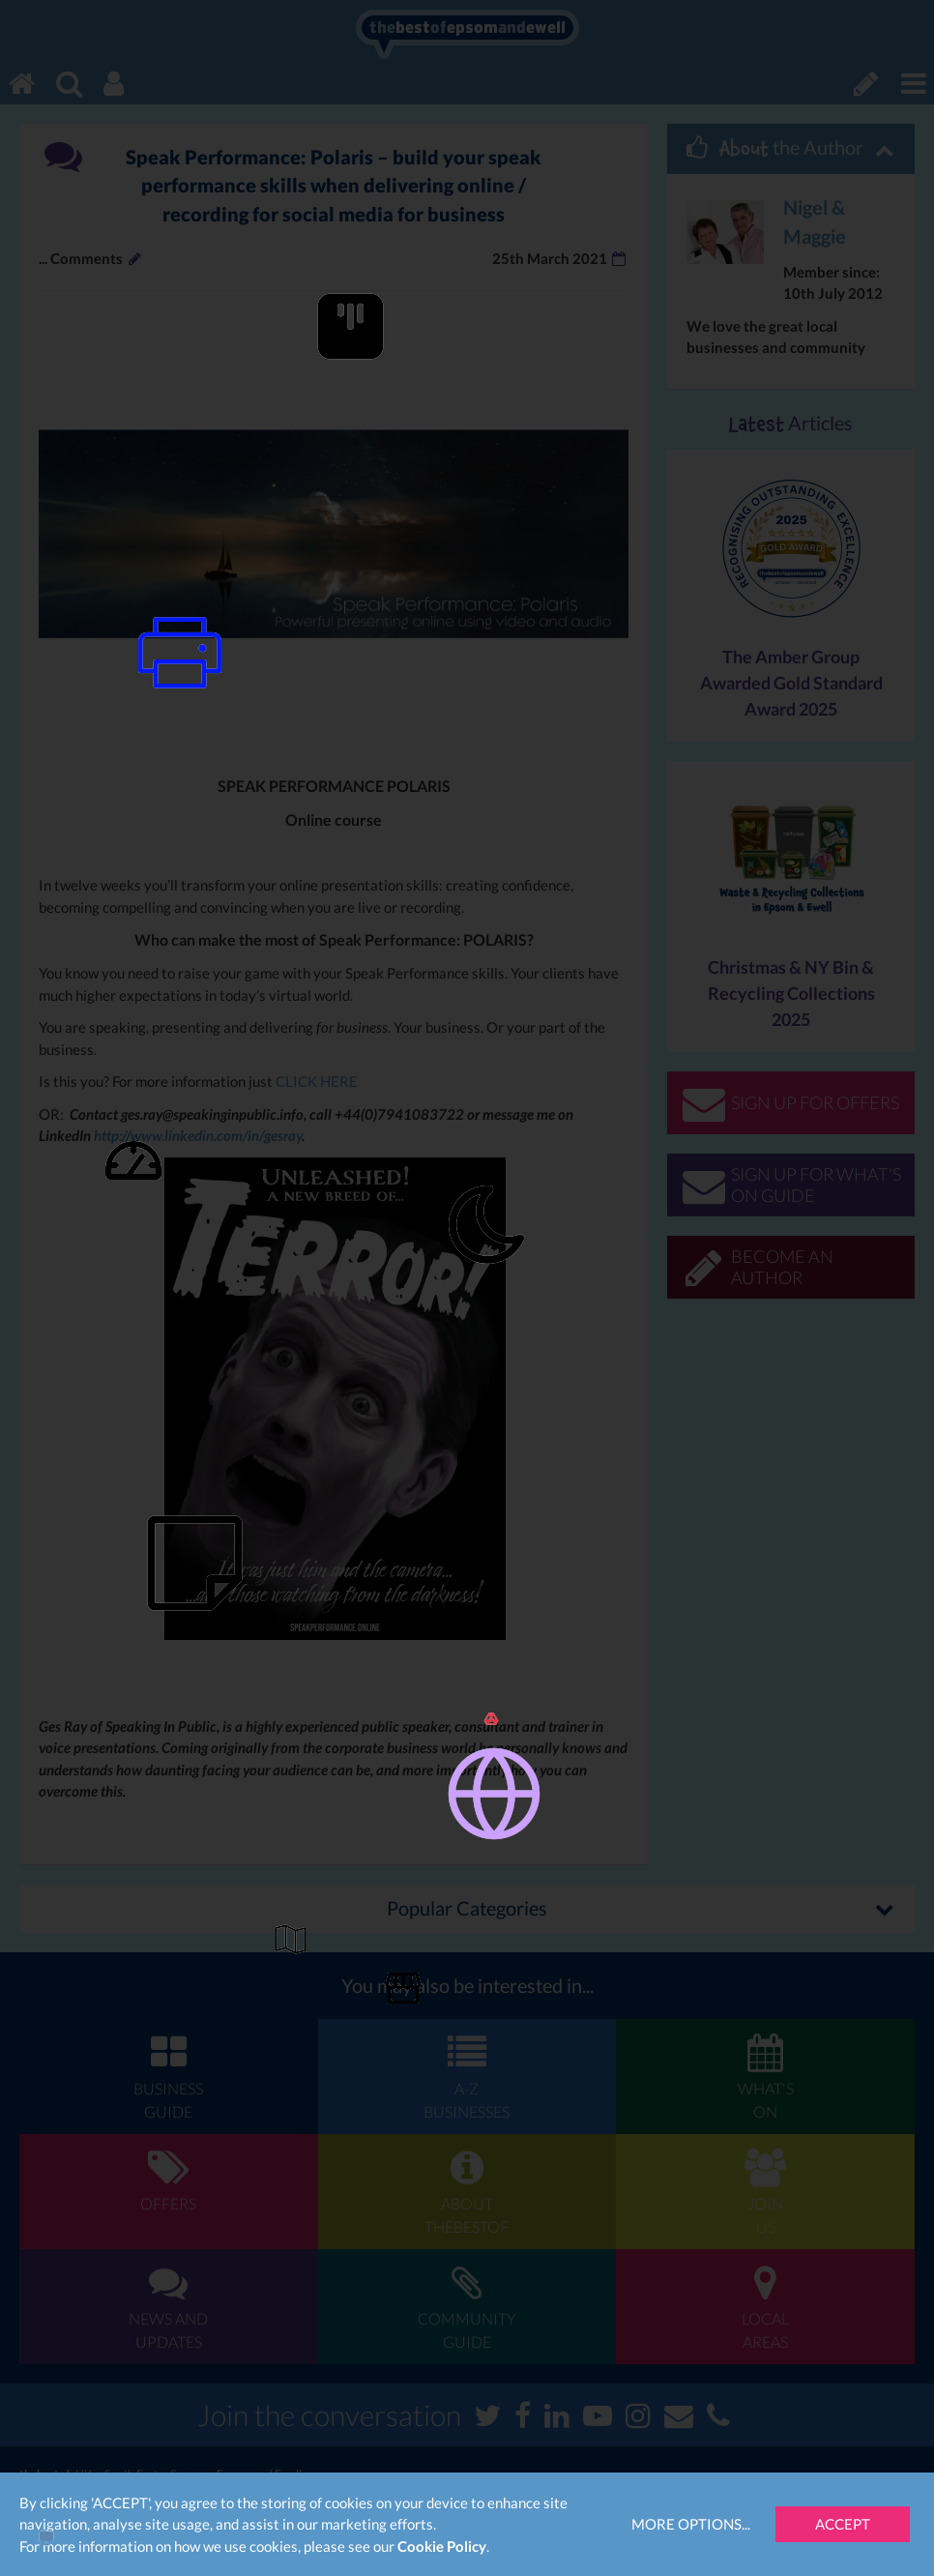 The image size is (934, 2576). What do you see at coordinates (194, 1563) in the screenshot?
I see `create a new note` at bounding box center [194, 1563].